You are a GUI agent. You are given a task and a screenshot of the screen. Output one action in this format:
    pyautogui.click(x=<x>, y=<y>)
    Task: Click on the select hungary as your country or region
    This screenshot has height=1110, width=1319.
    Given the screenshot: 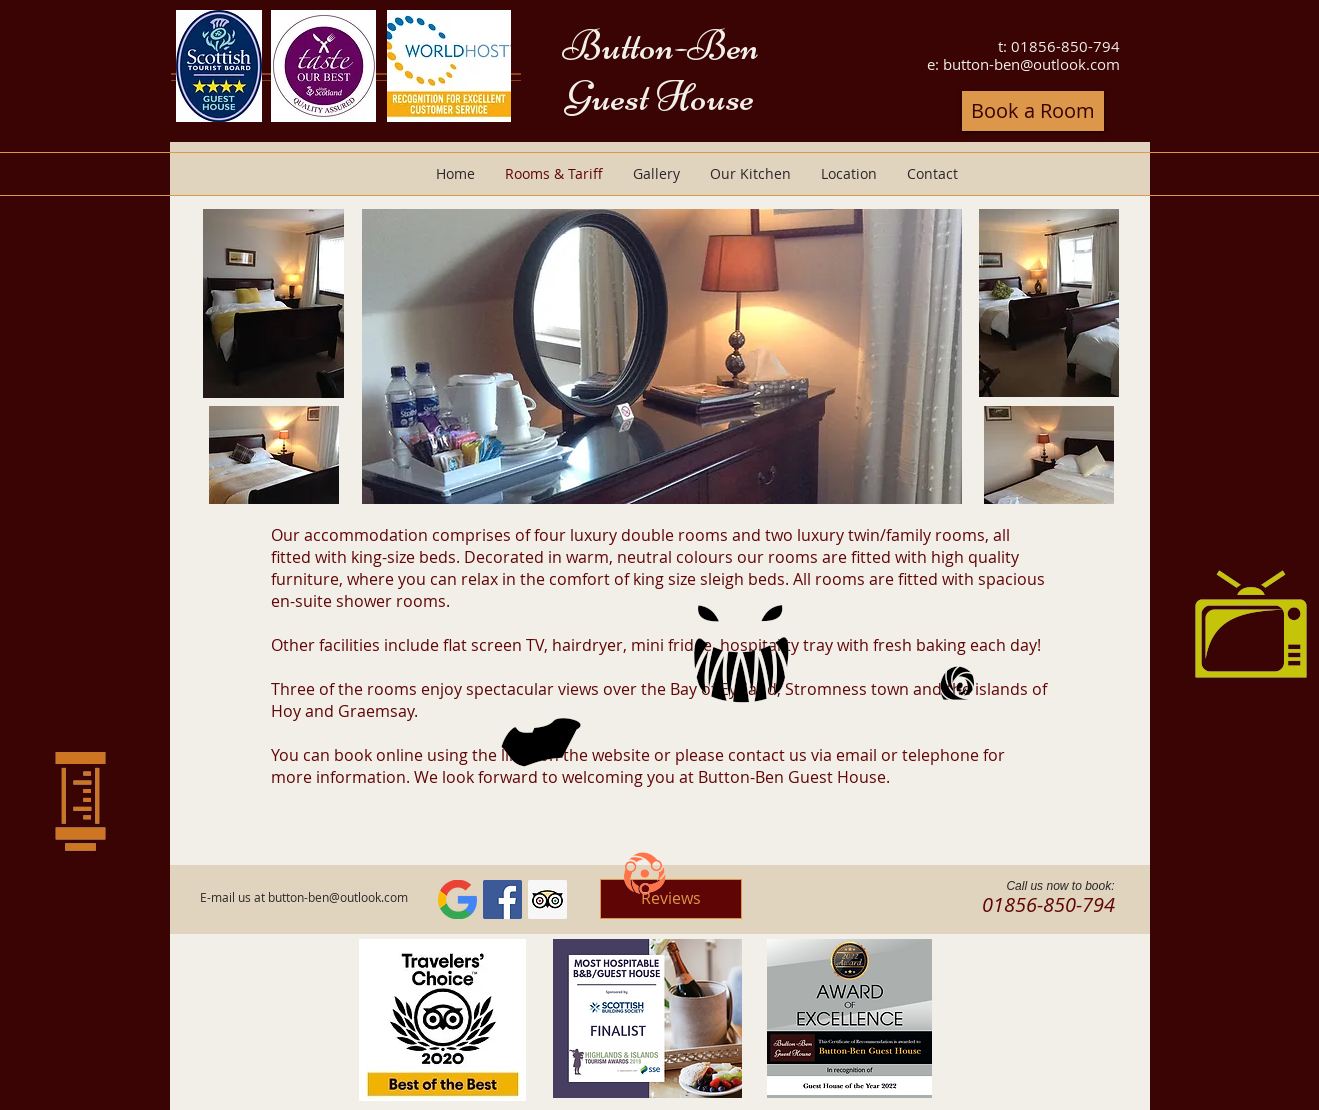 What is the action you would take?
    pyautogui.click(x=541, y=742)
    